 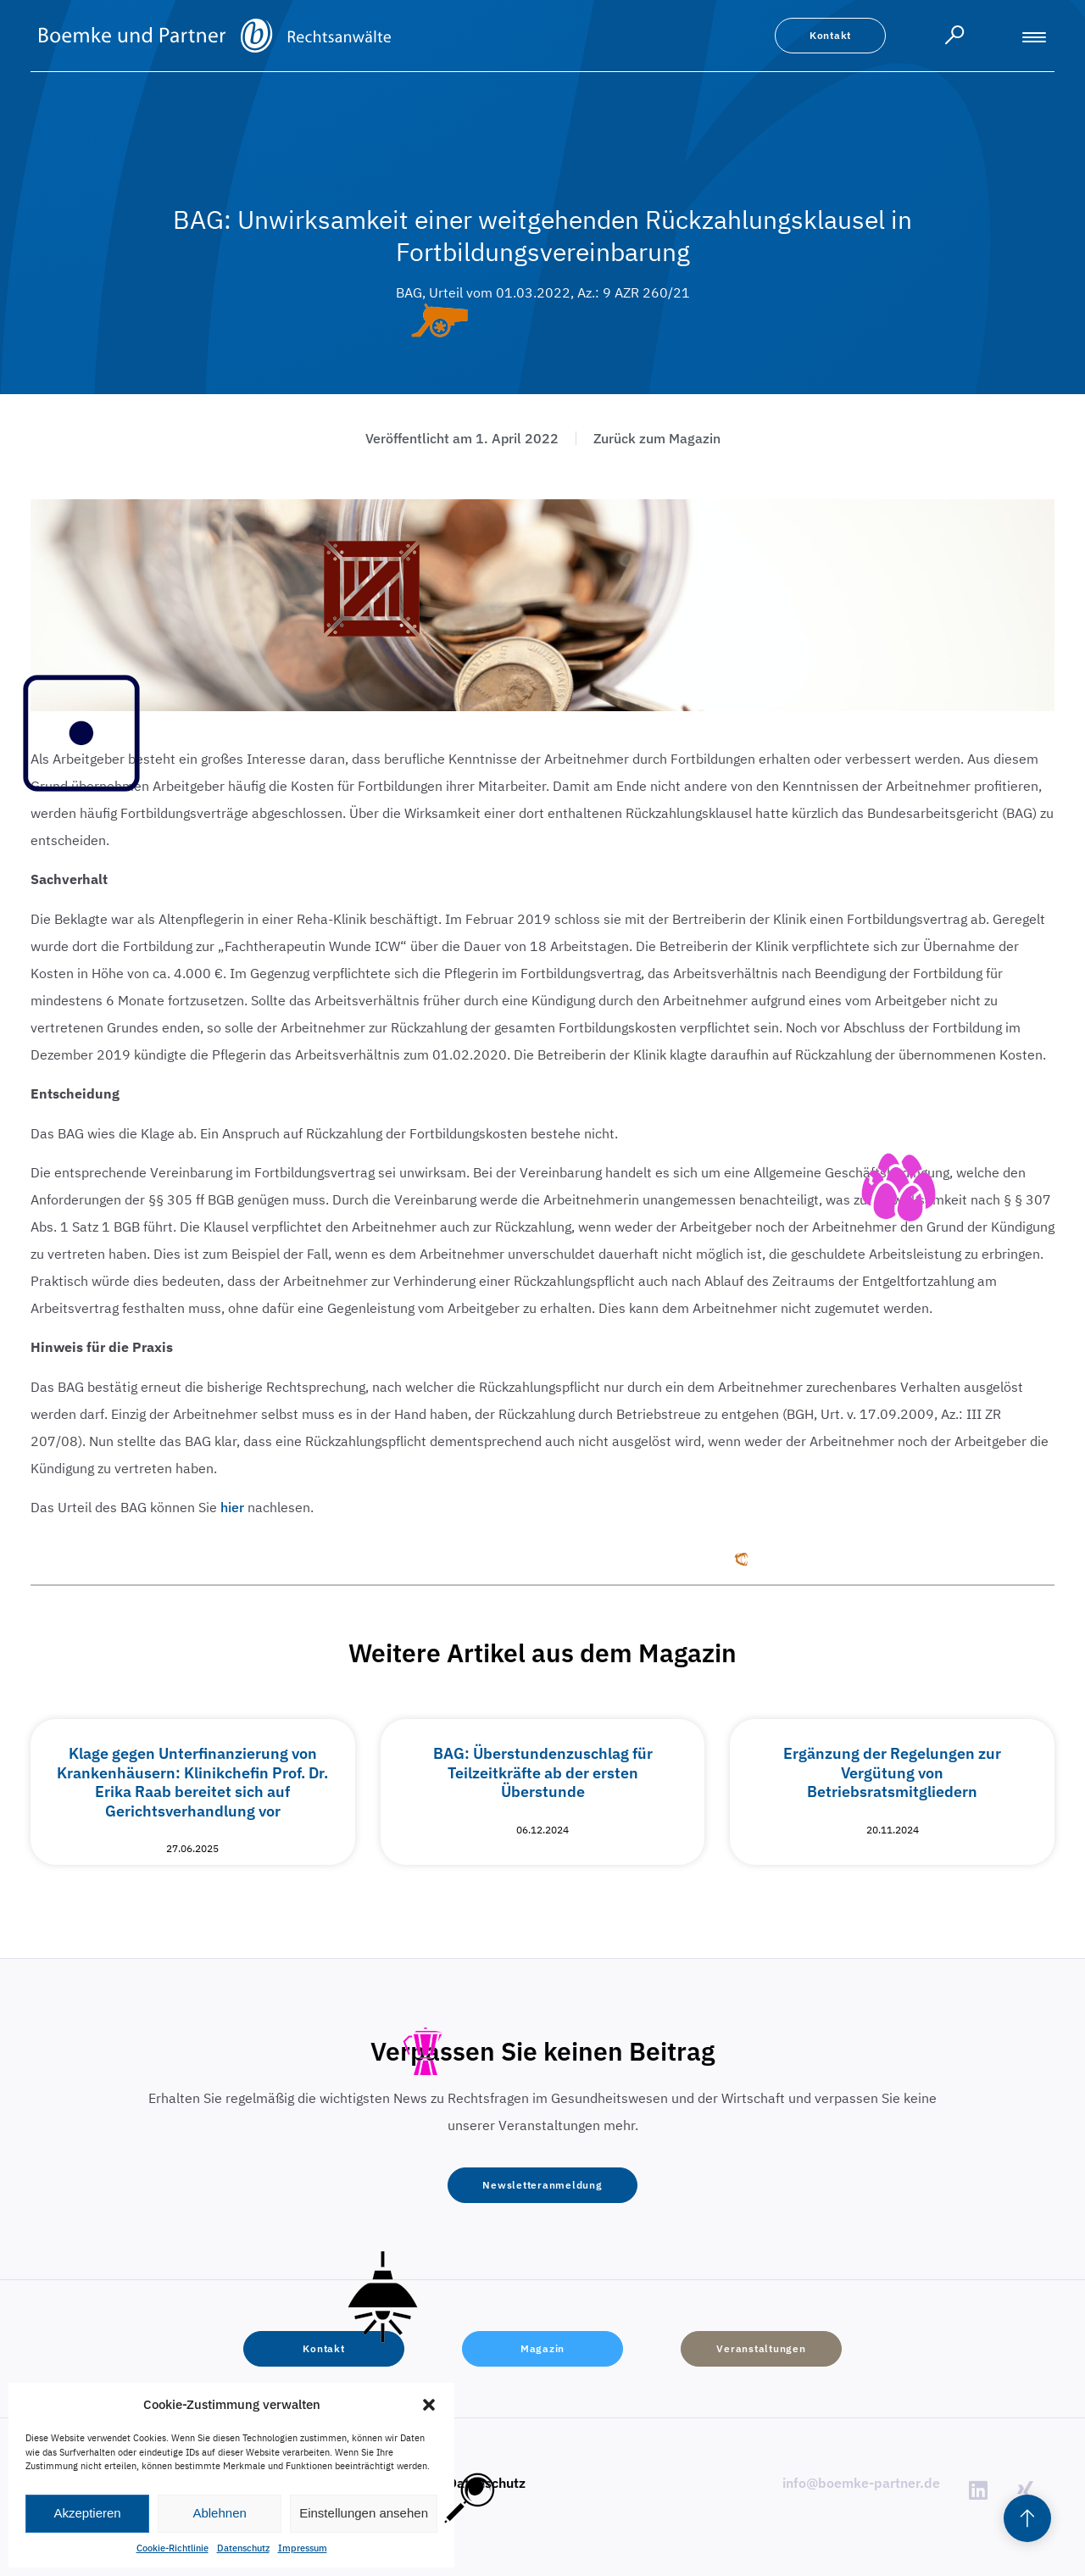 I want to click on browse coffee brewing recipes, so click(x=426, y=2051).